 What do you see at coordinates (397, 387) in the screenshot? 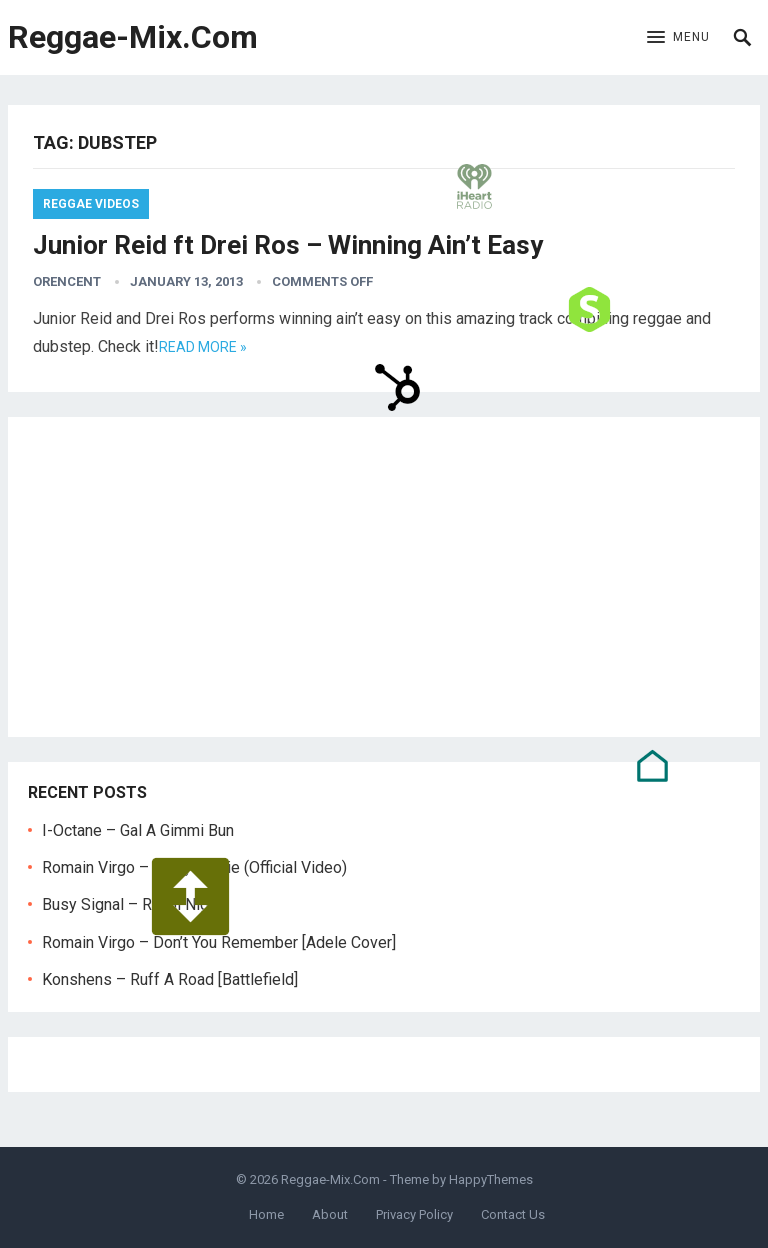
I see `open HubSpot CRM platform` at bounding box center [397, 387].